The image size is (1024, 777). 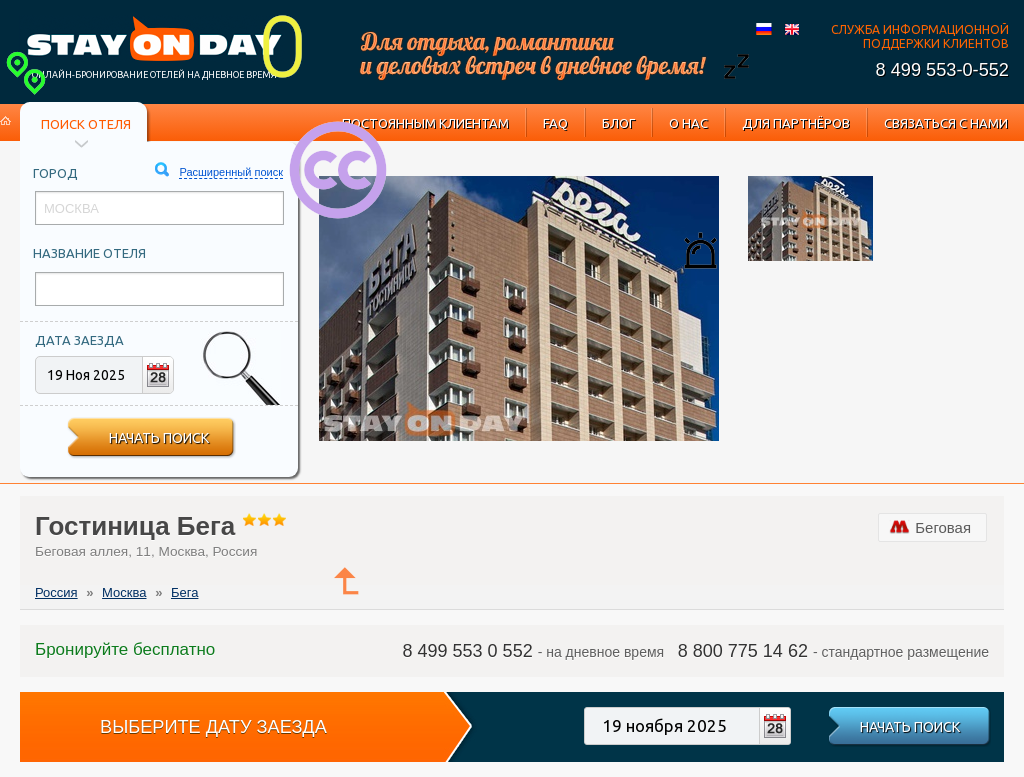 I want to click on measure distance between two locations, so click(x=26, y=73).